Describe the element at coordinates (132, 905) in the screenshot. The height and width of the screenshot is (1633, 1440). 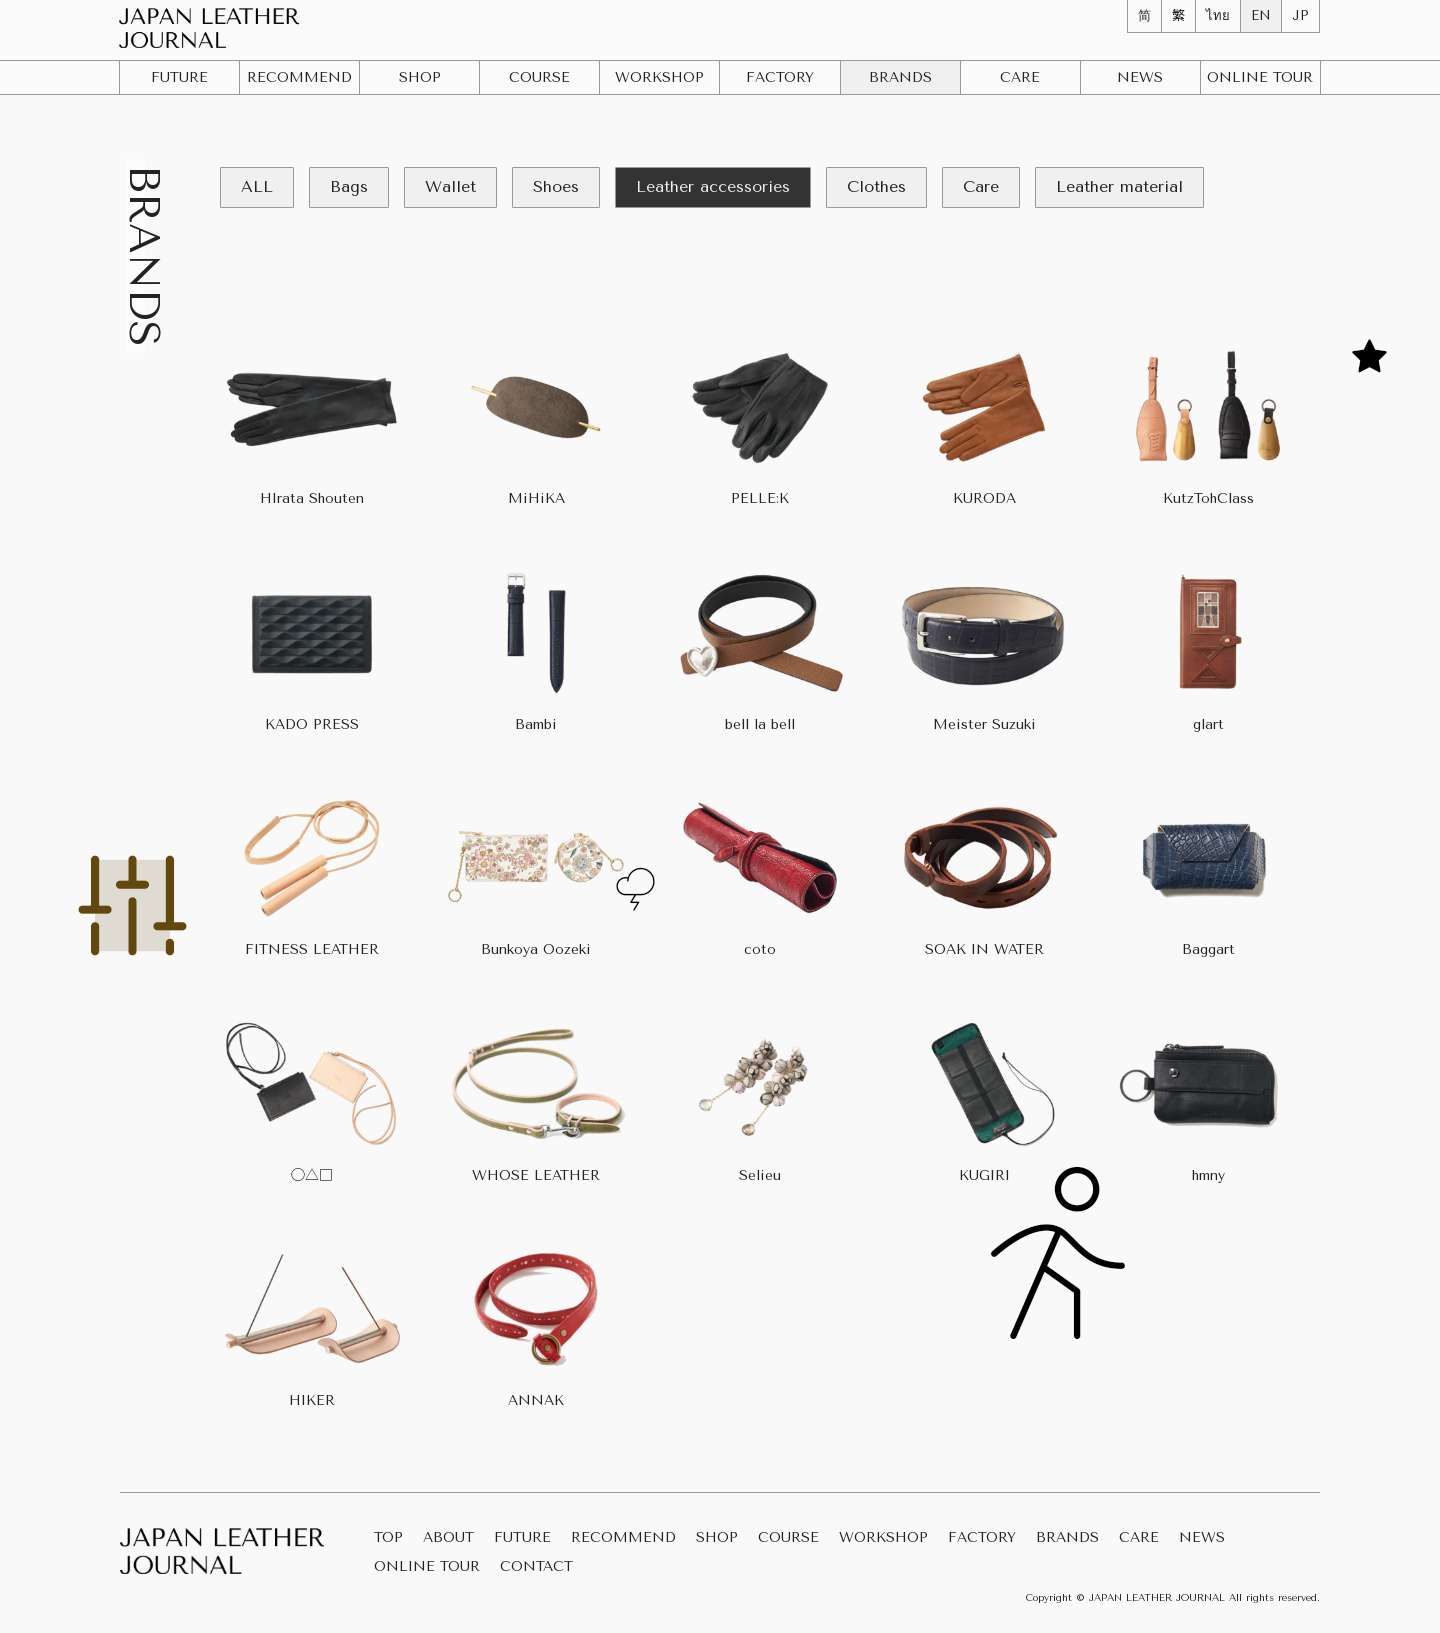
I see `adjust settings or preferences` at that location.